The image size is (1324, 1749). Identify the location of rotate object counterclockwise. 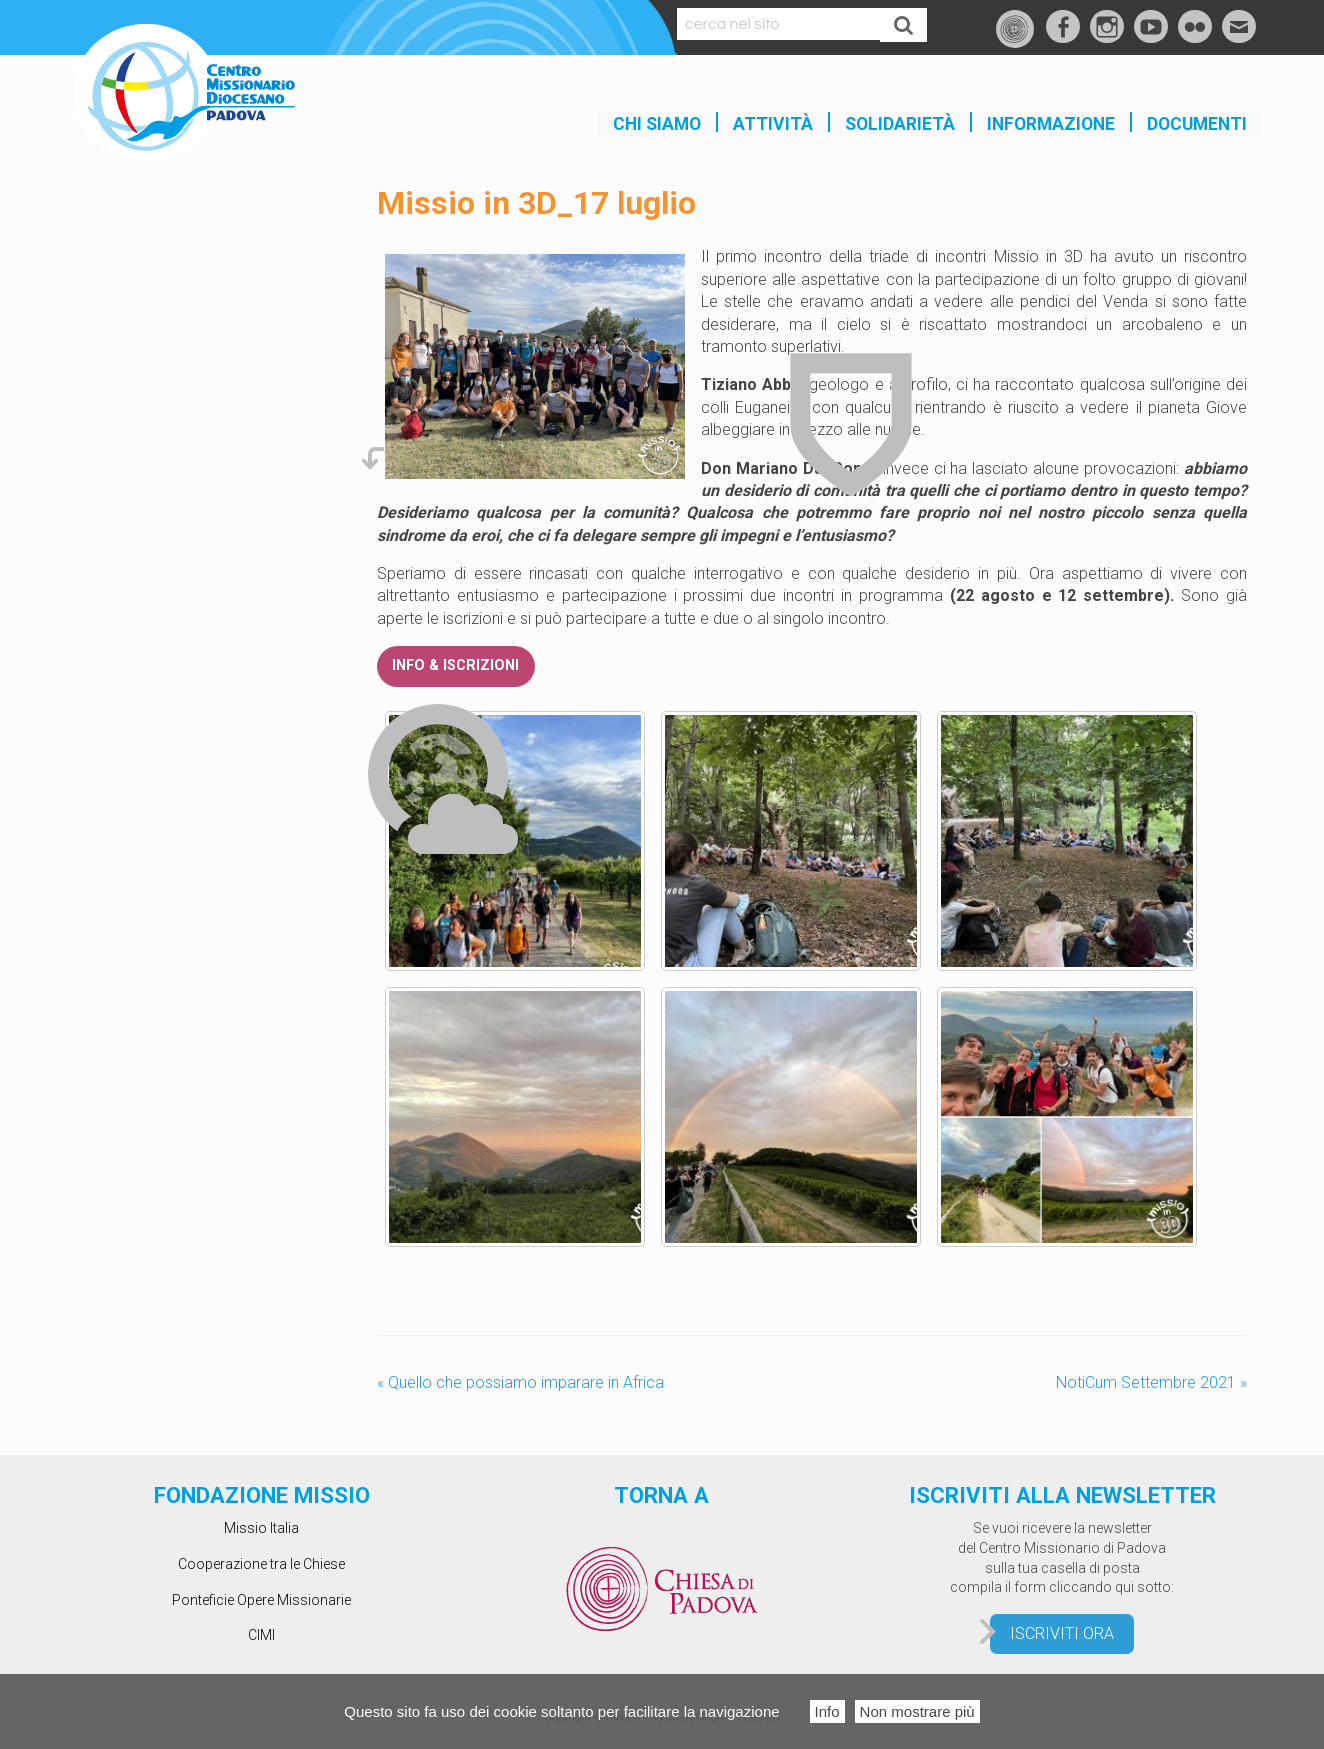
(374, 457).